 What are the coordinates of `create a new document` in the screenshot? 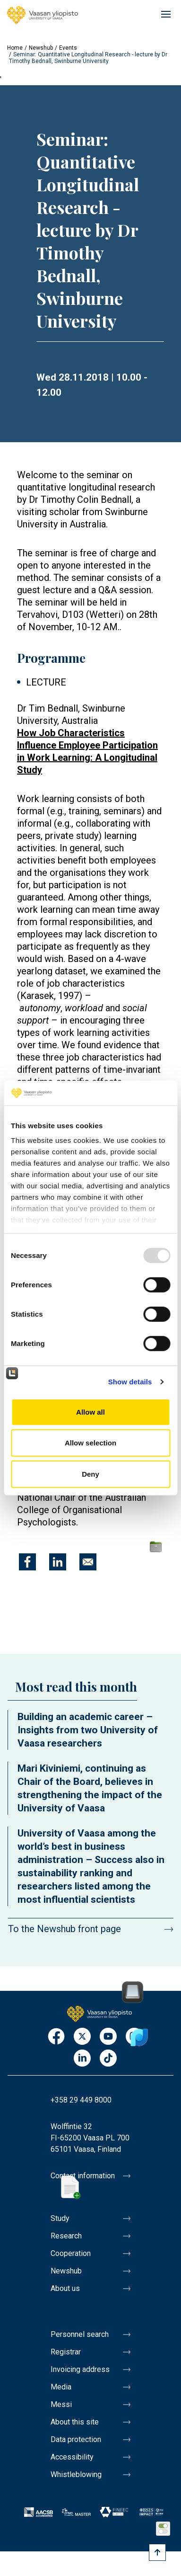 It's located at (70, 2187).